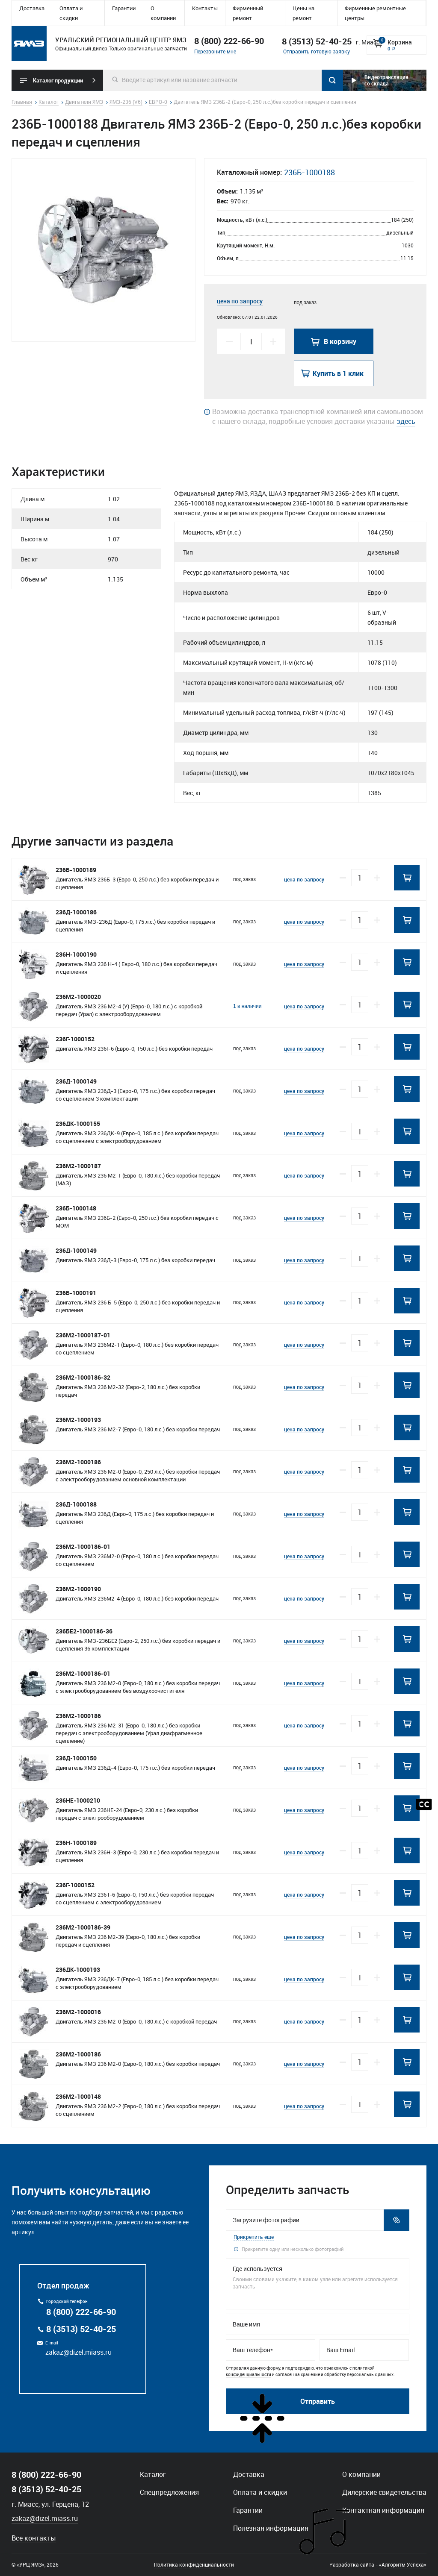 Image resolution: width=438 pixels, height=2576 pixels. Describe the element at coordinates (424, 1804) in the screenshot. I see `enable closed captions for video content` at that location.